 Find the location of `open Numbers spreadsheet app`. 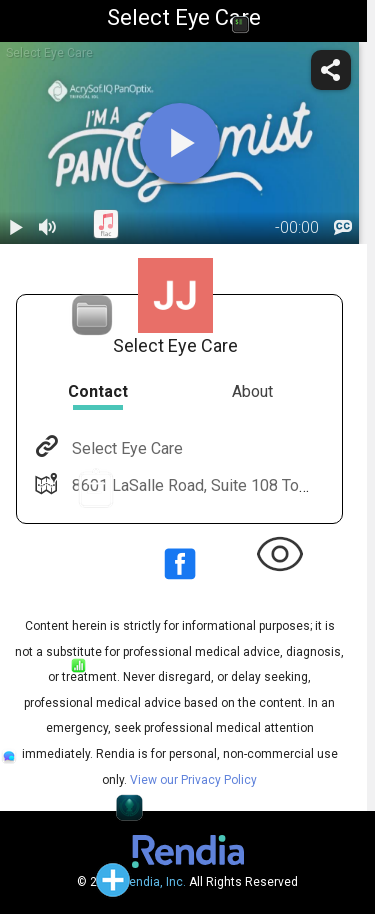

open Numbers spreadsheet app is located at coordinates (78, 665).